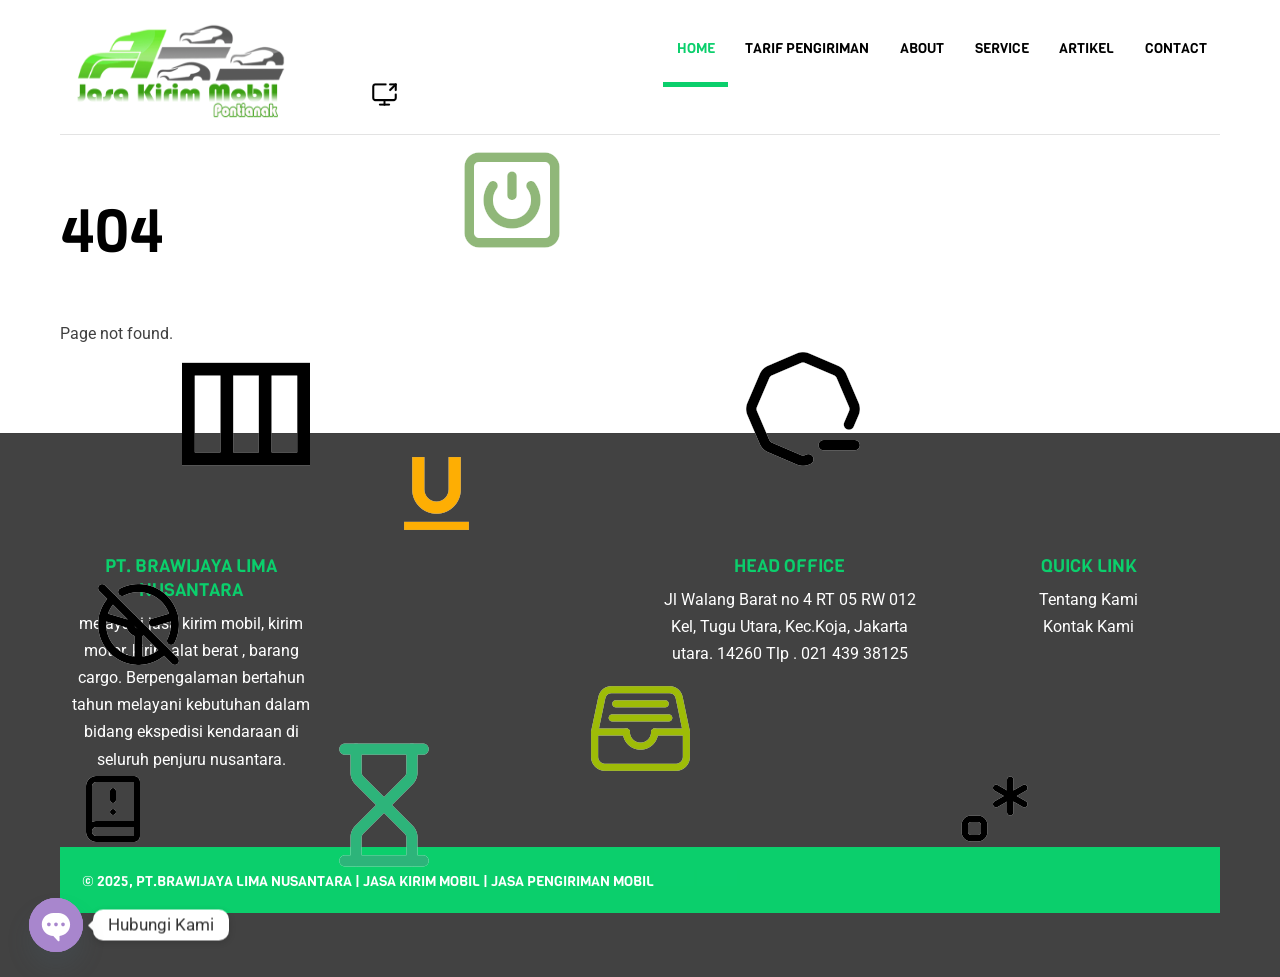 The image size is (1280, 977). I want to click on disable steering or driving controls, so click(138, 624).